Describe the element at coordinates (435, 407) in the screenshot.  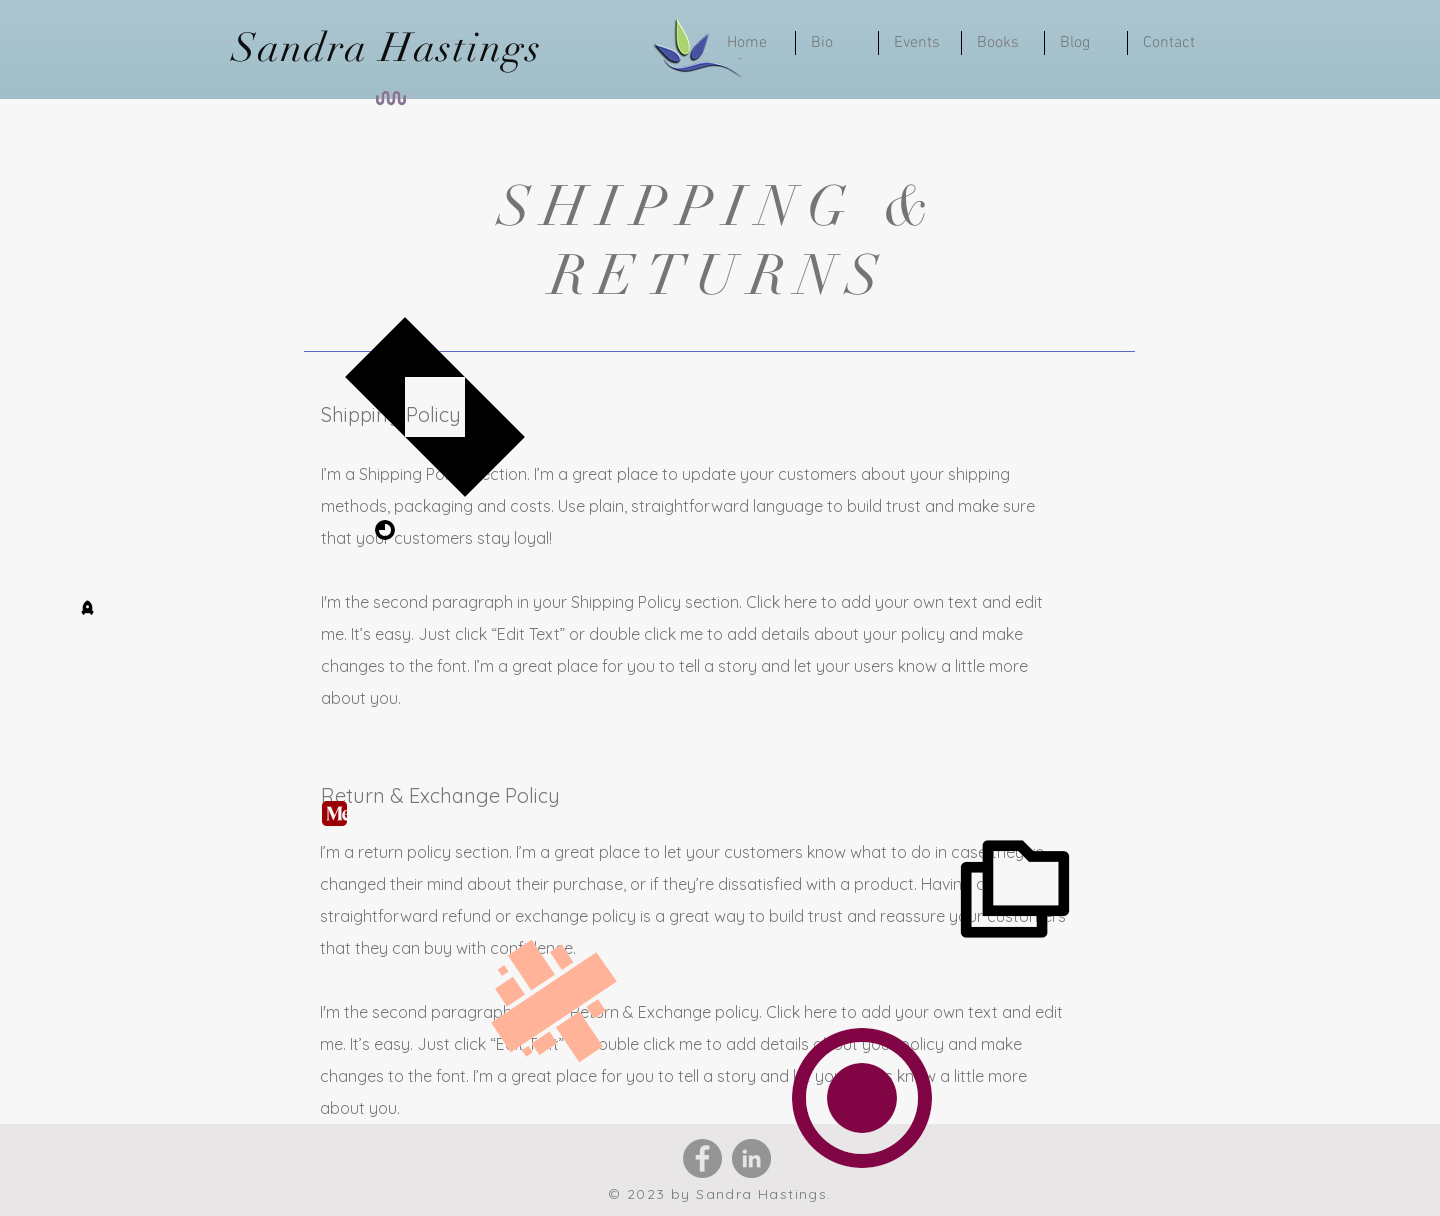
I see `ktor framework logo` at that location.